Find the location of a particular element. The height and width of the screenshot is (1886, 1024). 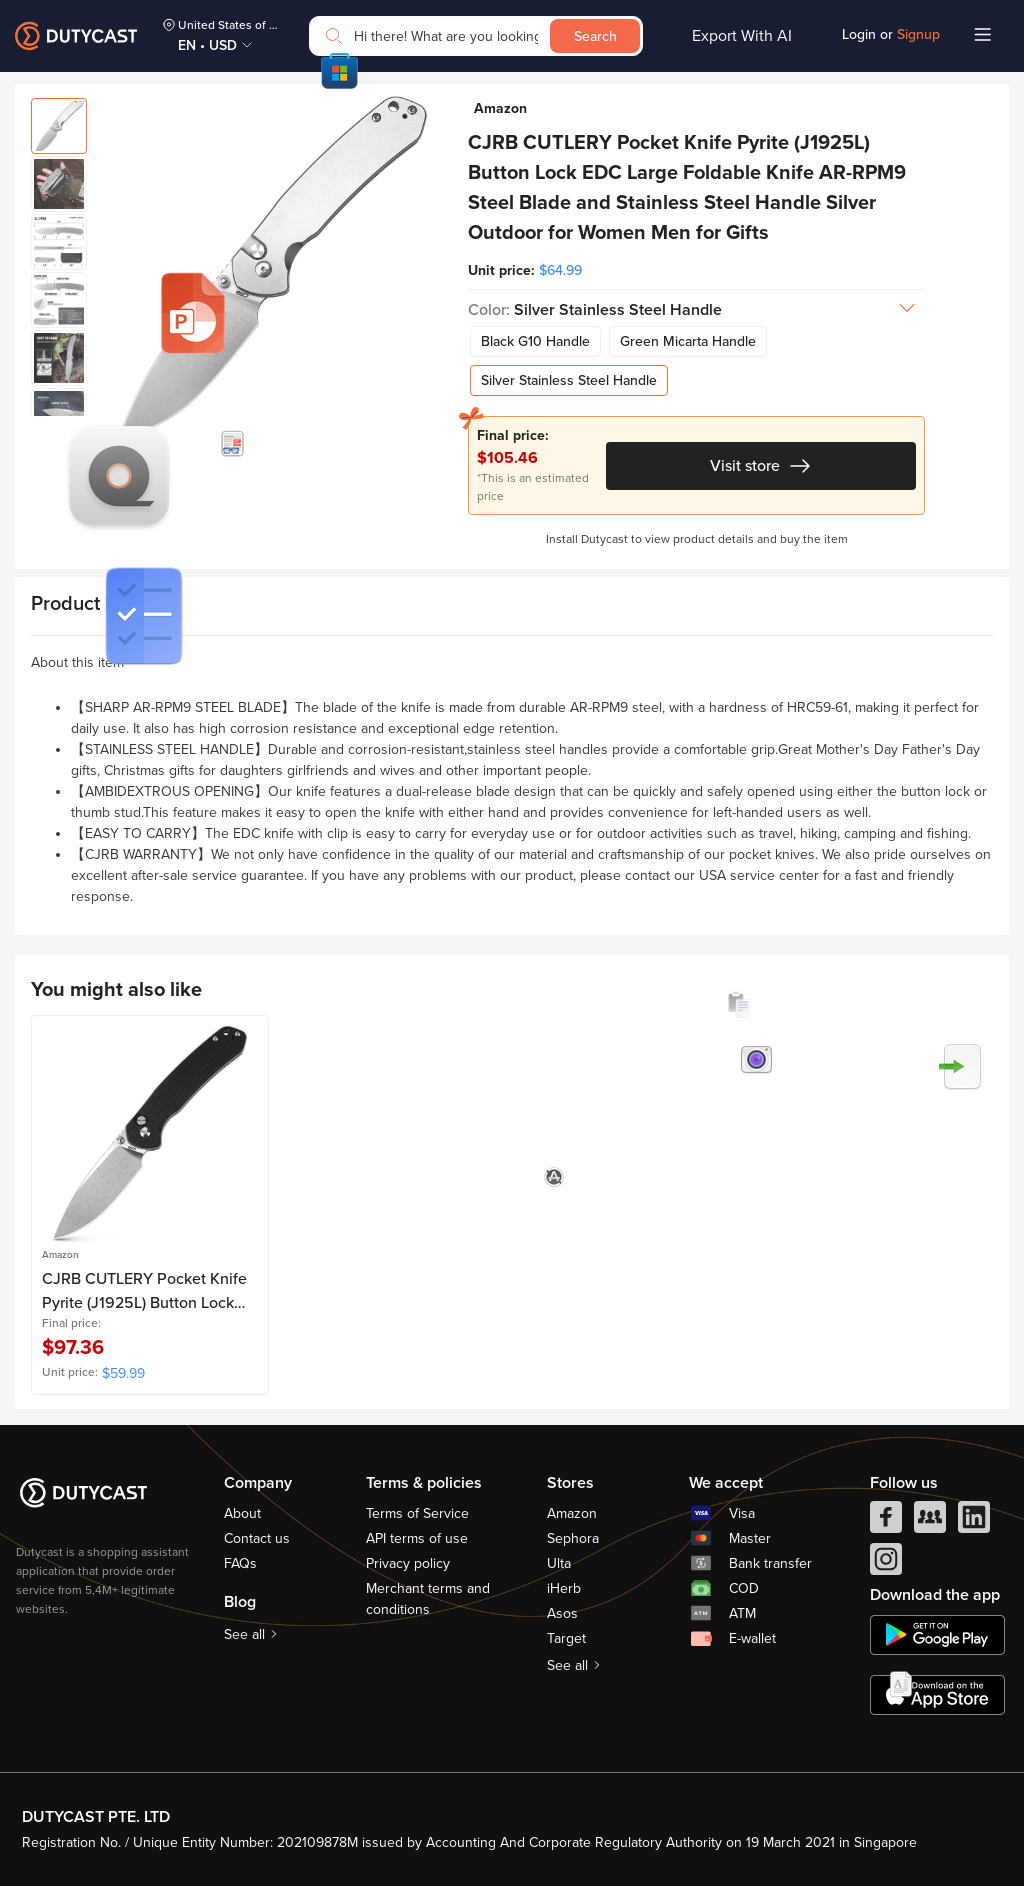

import a document or file is located at coordinates (962, 1066).